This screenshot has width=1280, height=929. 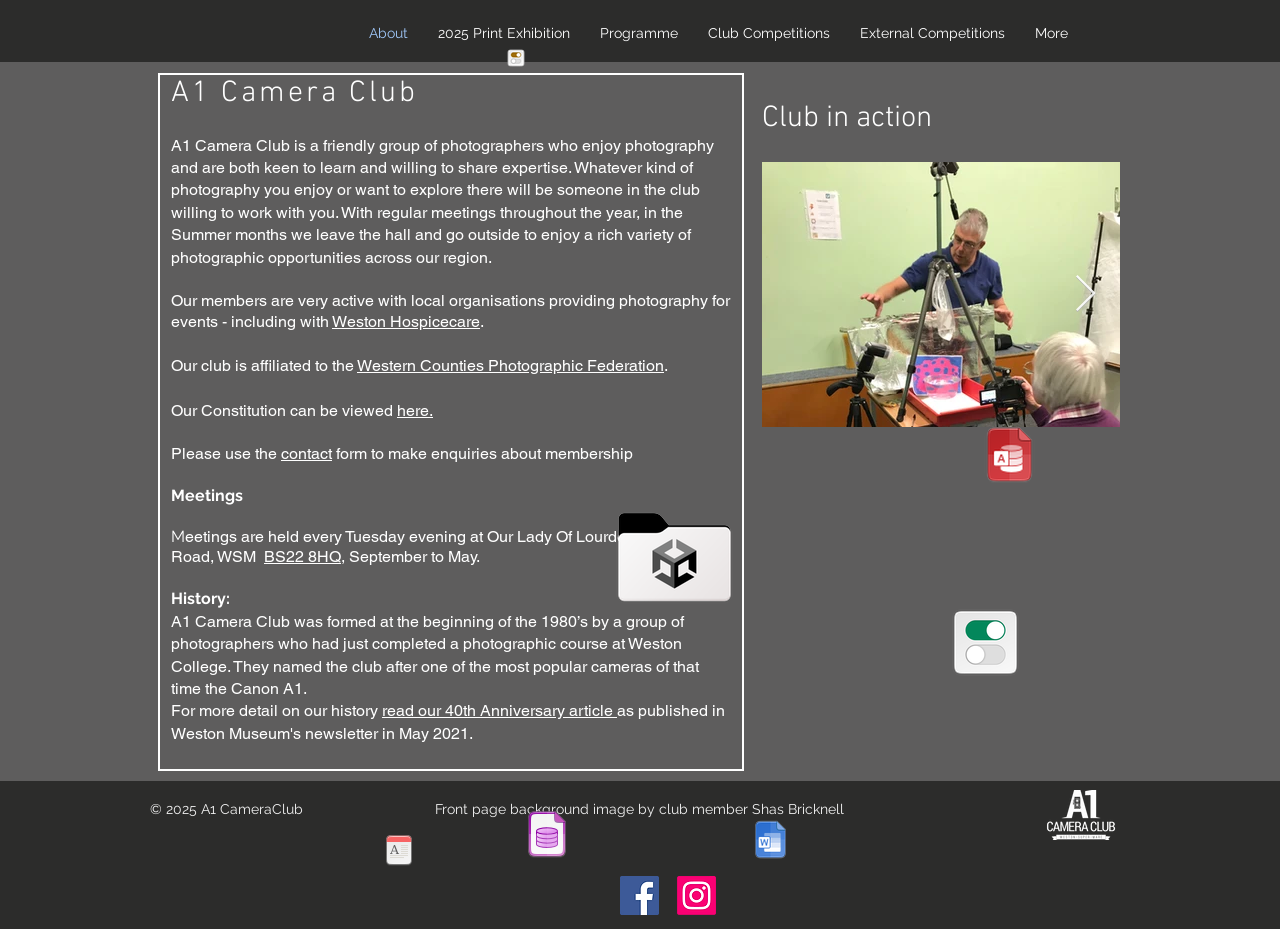 I want to click on open the gnome books e-reader application, so click(x=399, y=850).